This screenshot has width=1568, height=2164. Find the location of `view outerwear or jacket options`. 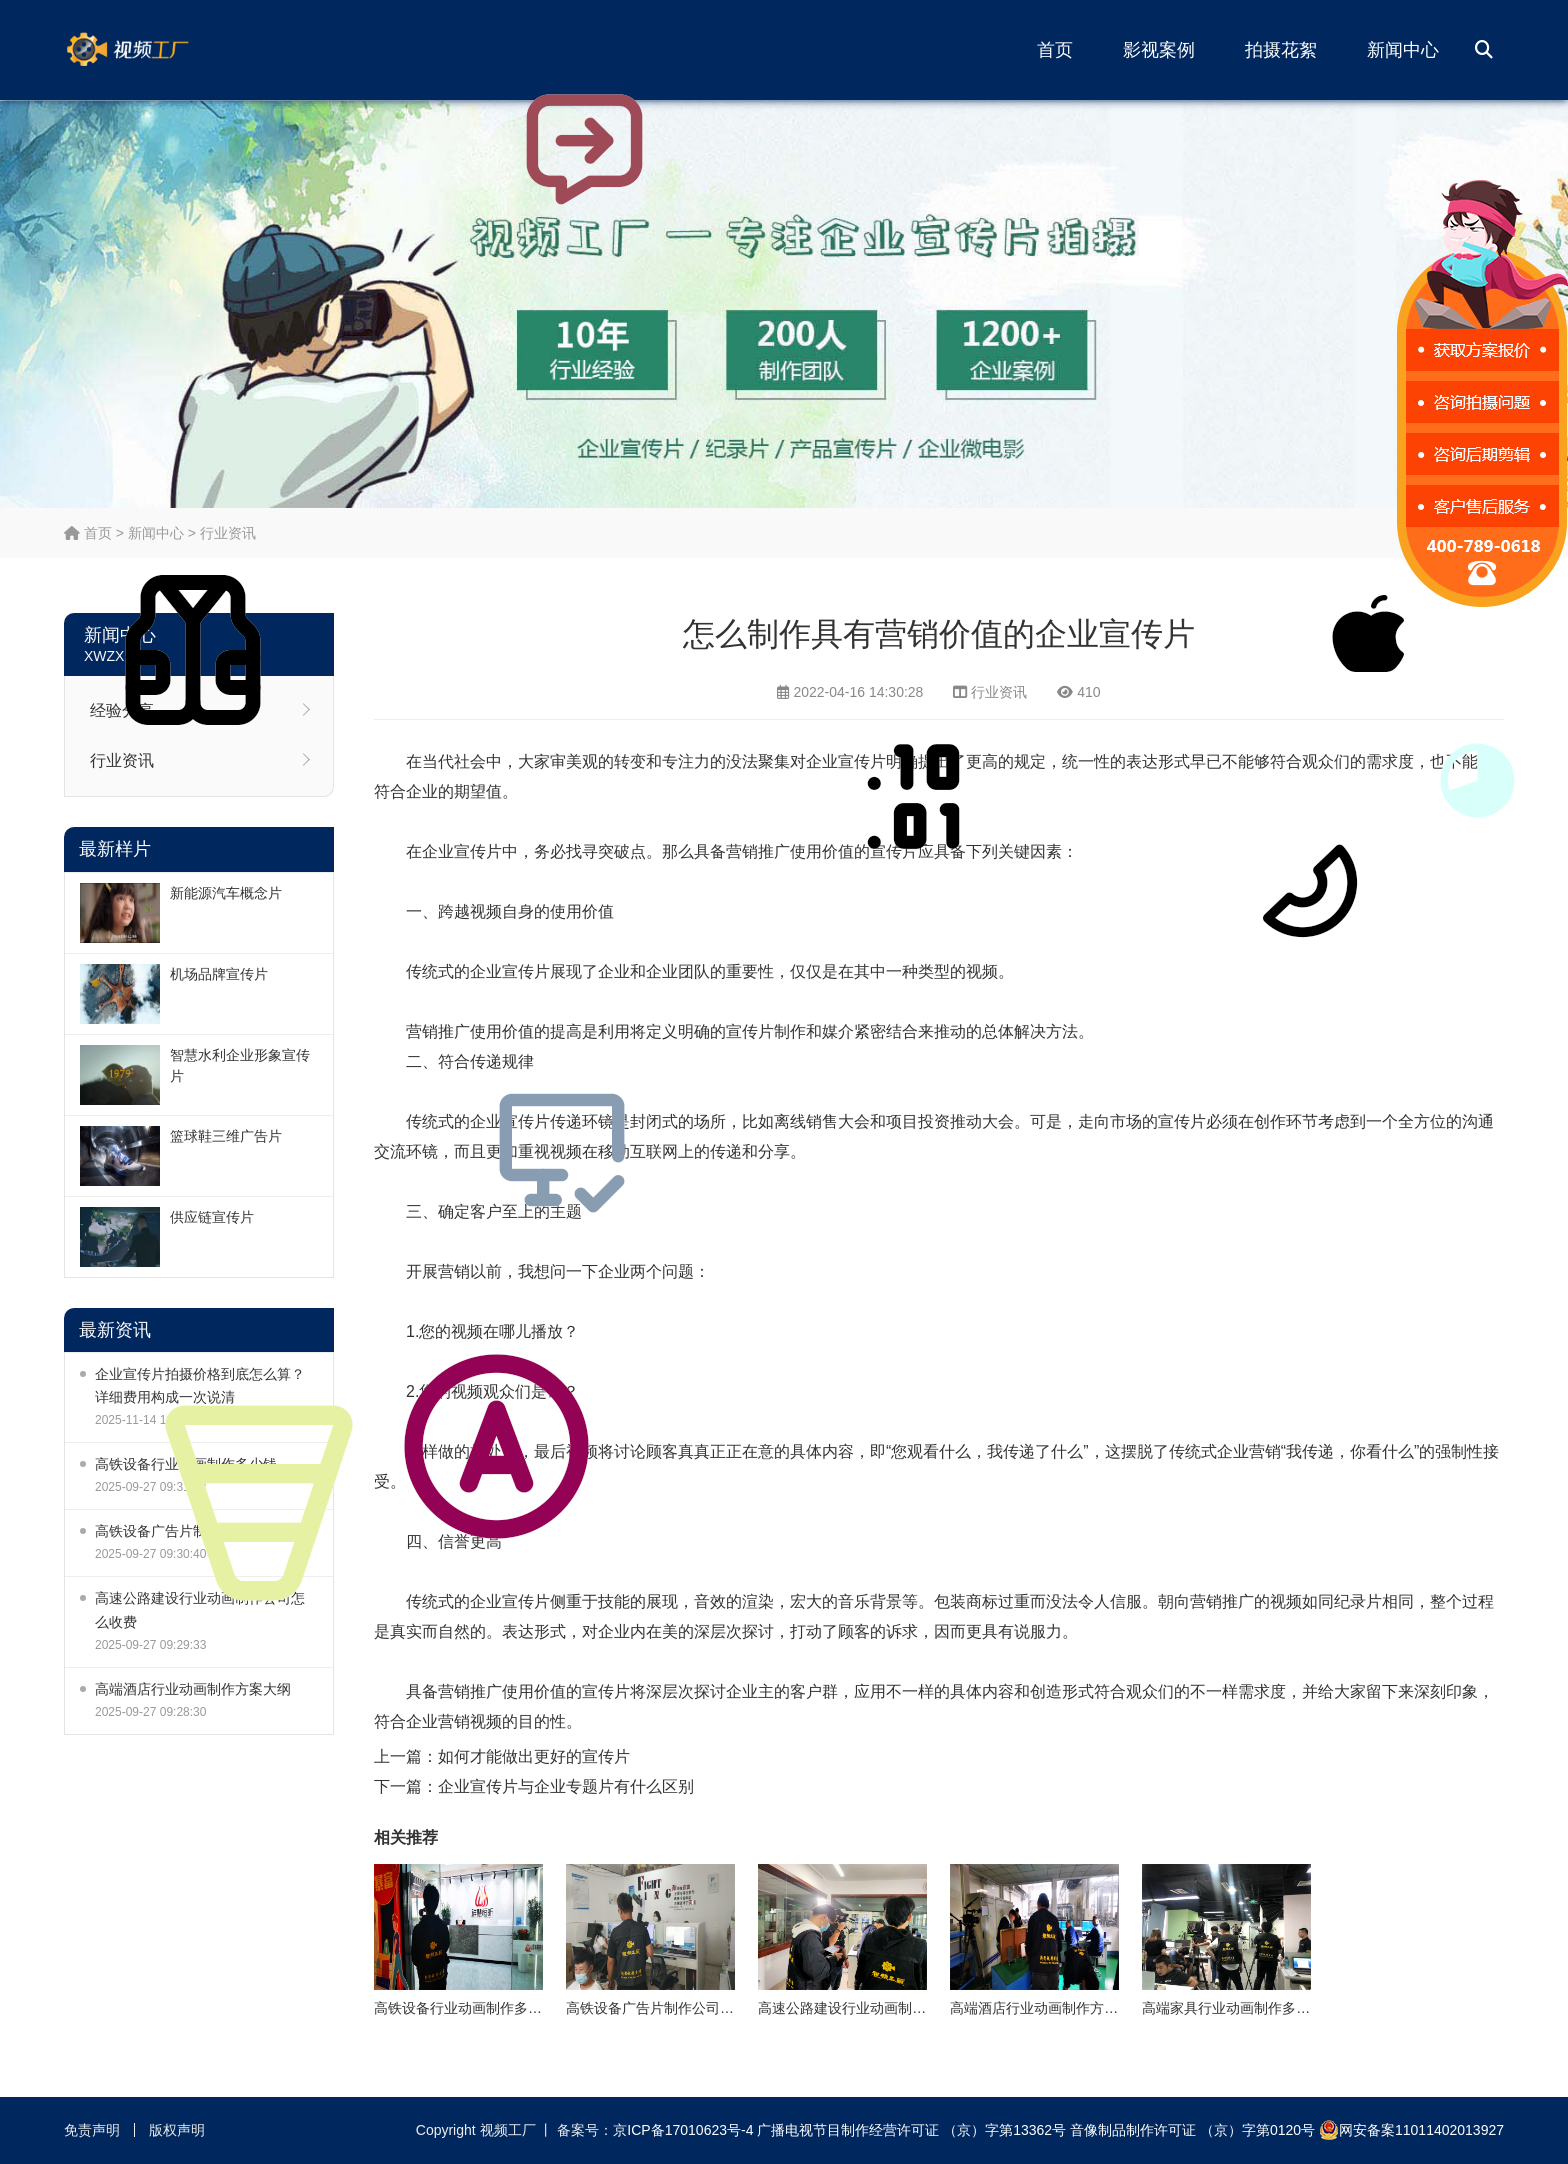

view outerwear or jacket options is located at coordinates (193, 650).